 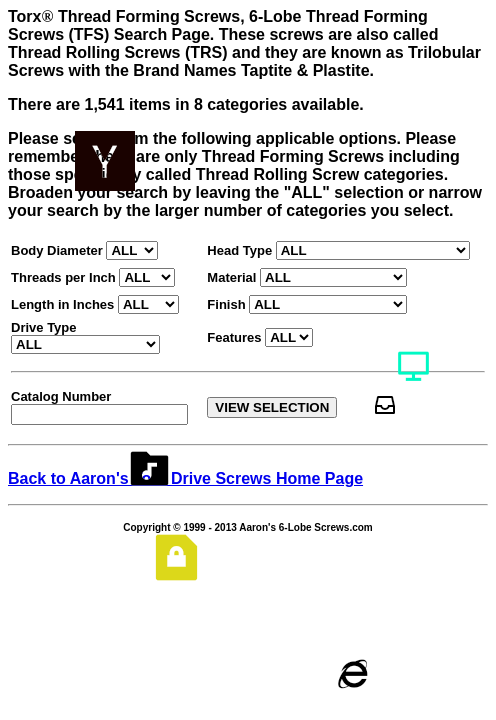 I want to click on open link in internet explorer, so click(x=353, y=674).